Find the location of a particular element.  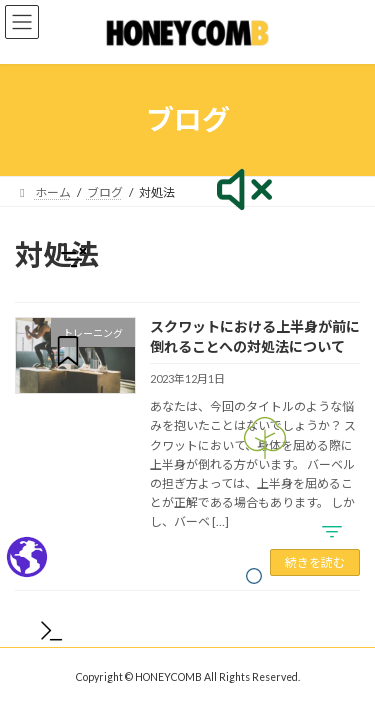

switch to global or worldwide view is located at coordinates (27, 557).